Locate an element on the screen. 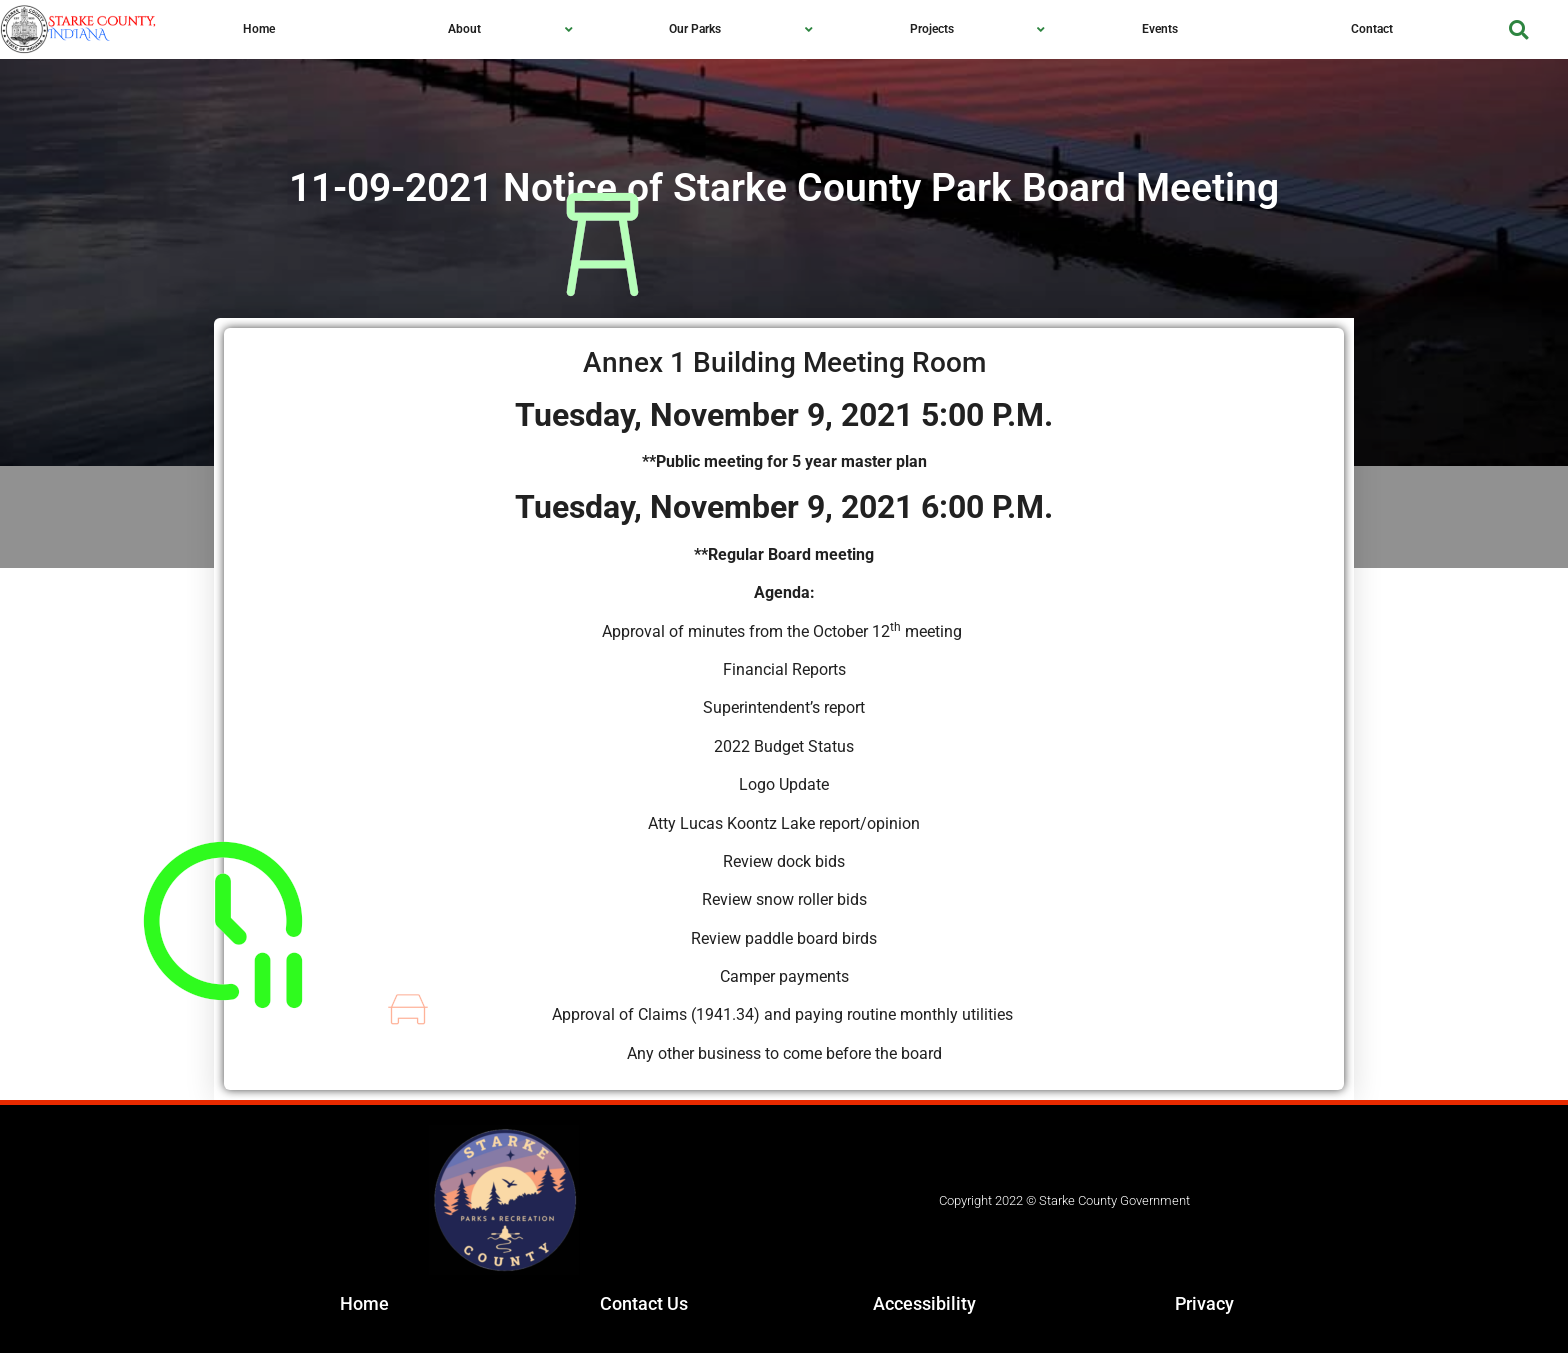  browse furniture or seating options is located at coordinates (602, 244).